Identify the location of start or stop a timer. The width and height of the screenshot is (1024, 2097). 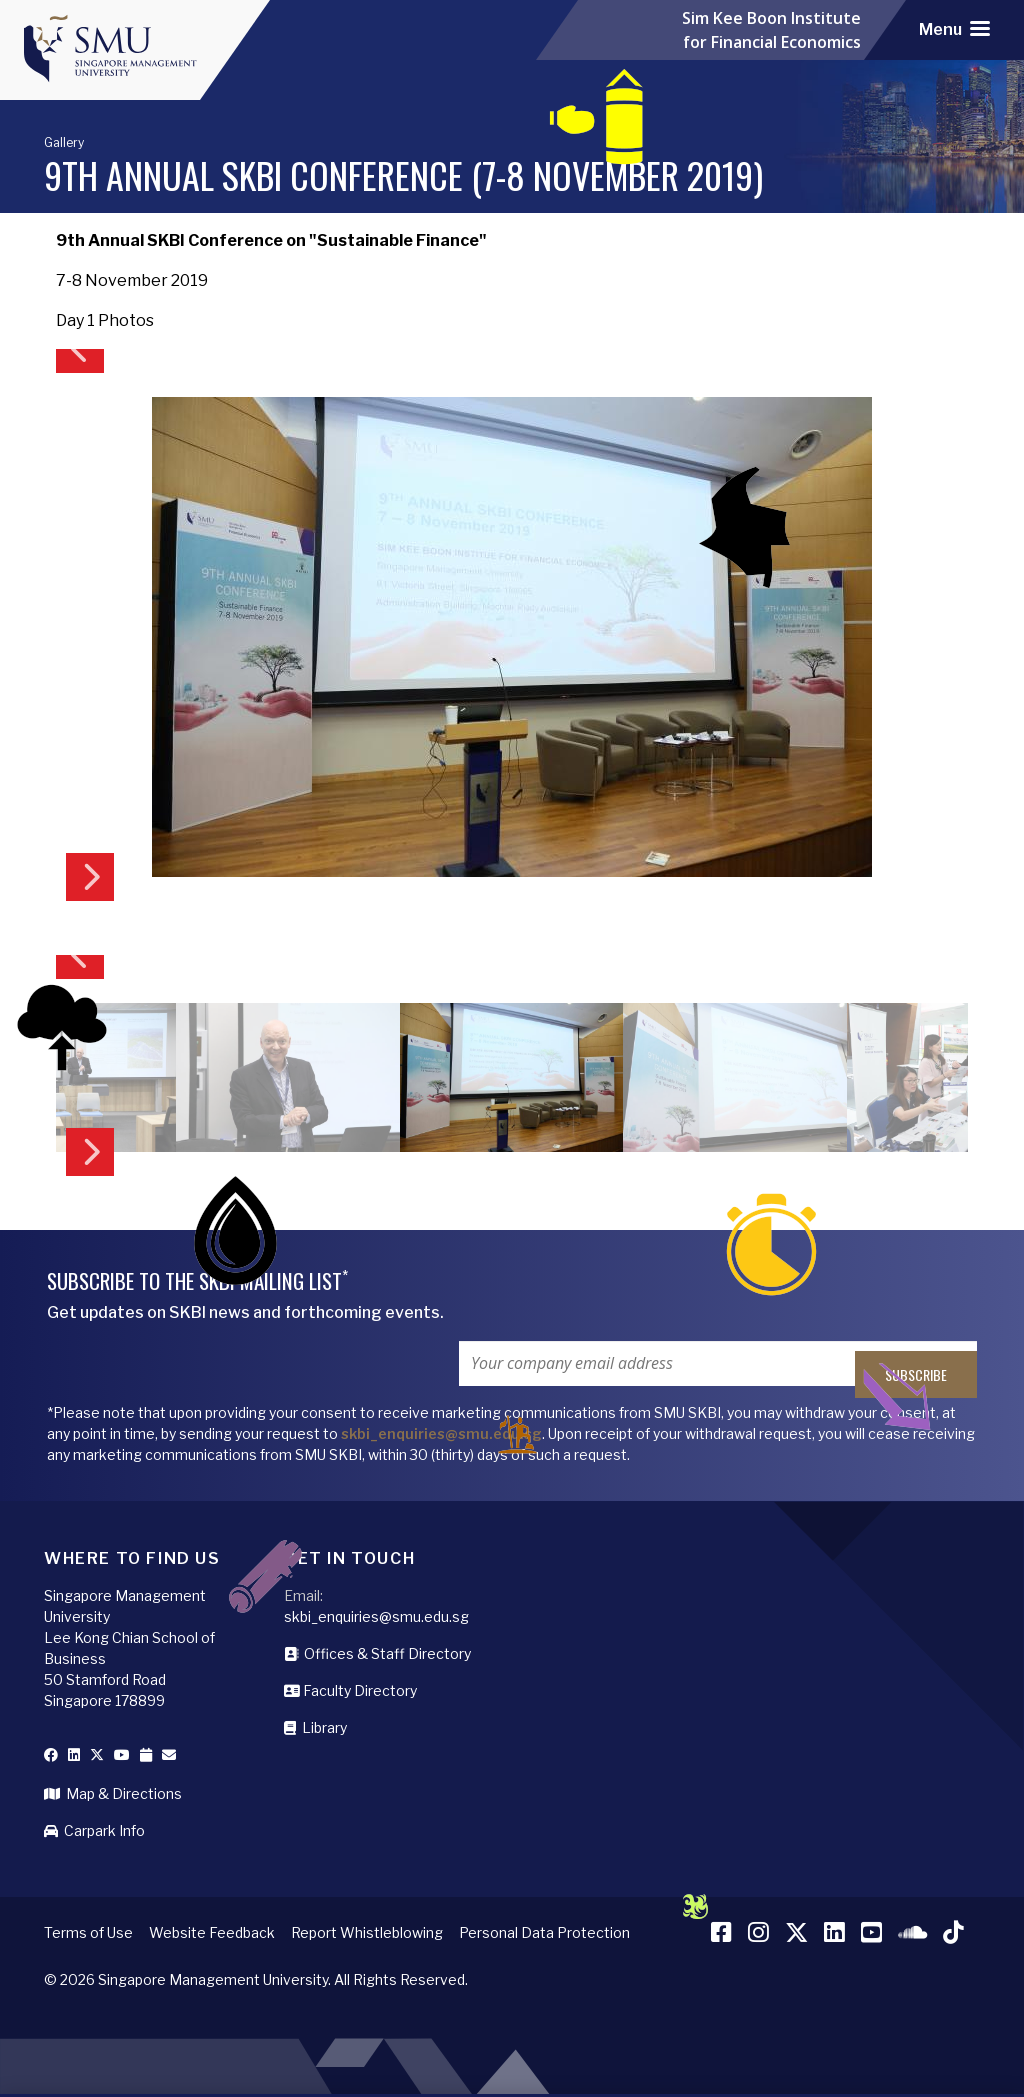
(771, 1244).